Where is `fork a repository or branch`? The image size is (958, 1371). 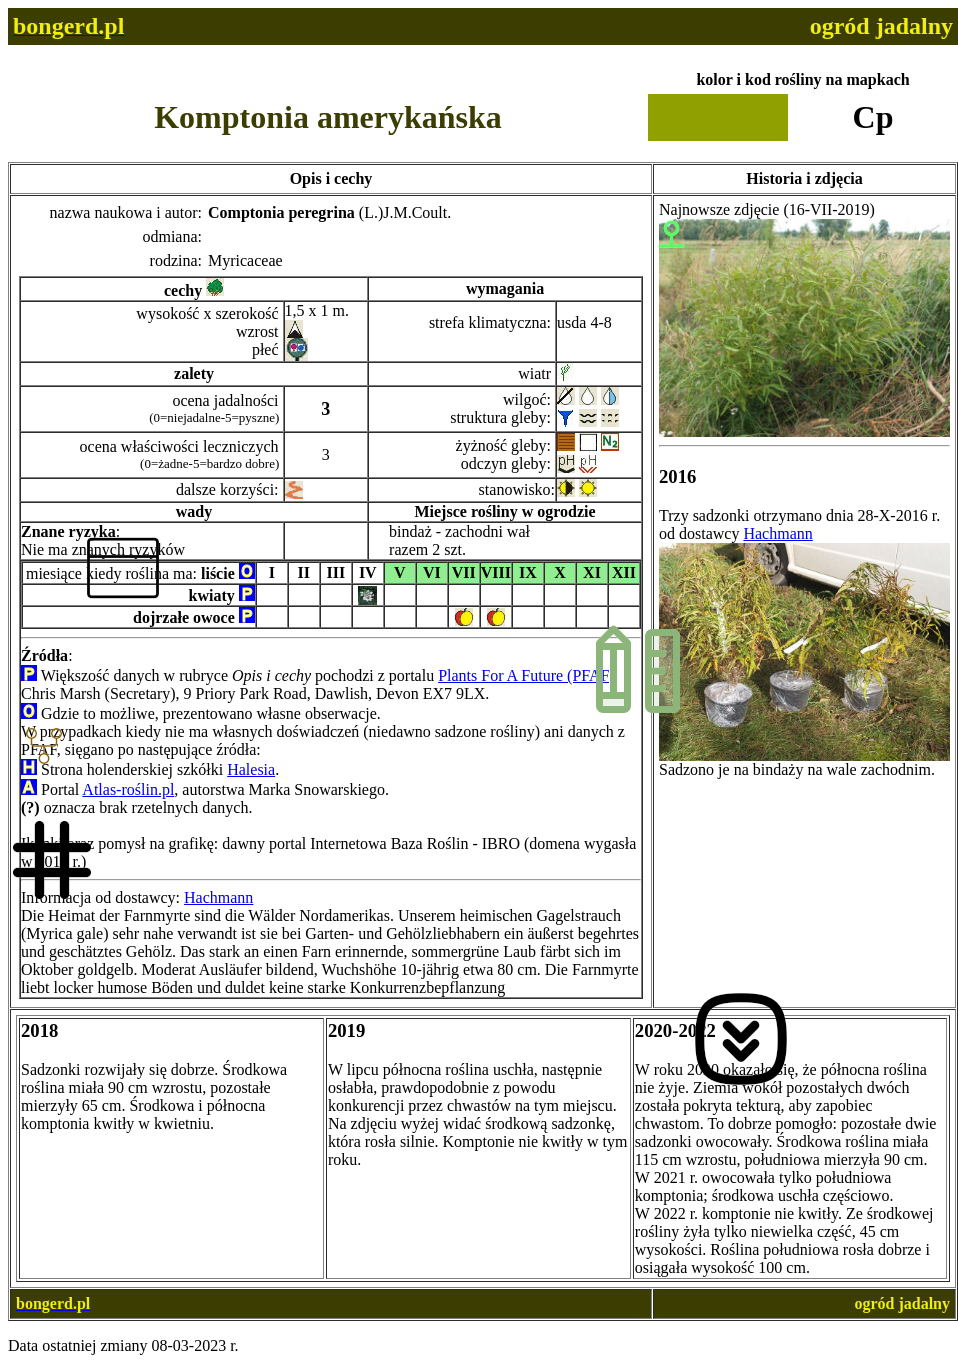 fork a repository or branch is located at coordinates (44, 746).